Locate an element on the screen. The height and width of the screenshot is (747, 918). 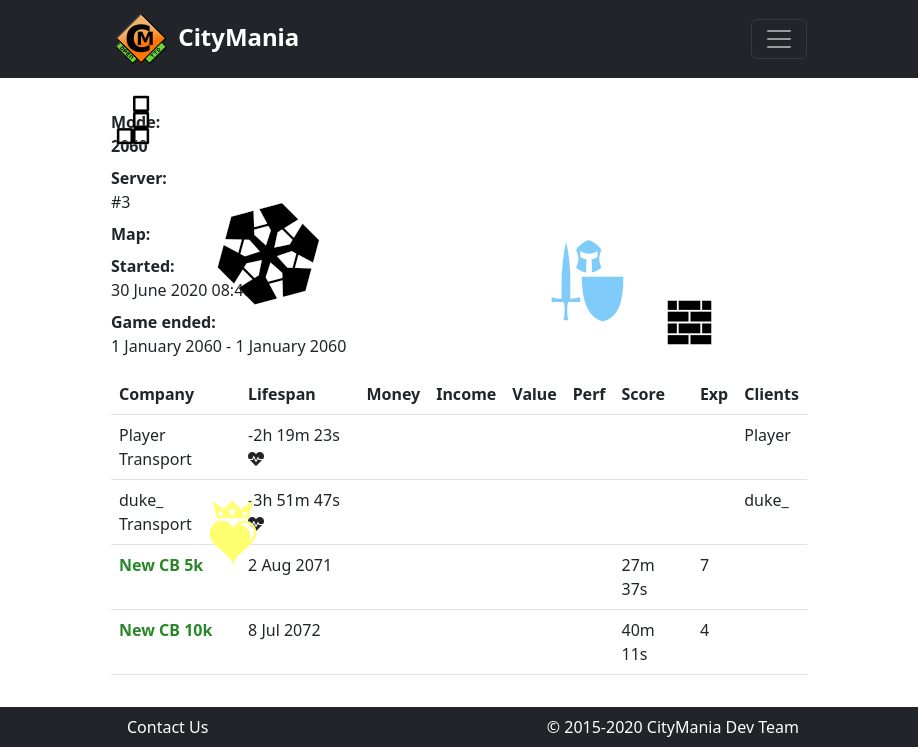
access your equipment or inventory is located at coordinates (587, 281).